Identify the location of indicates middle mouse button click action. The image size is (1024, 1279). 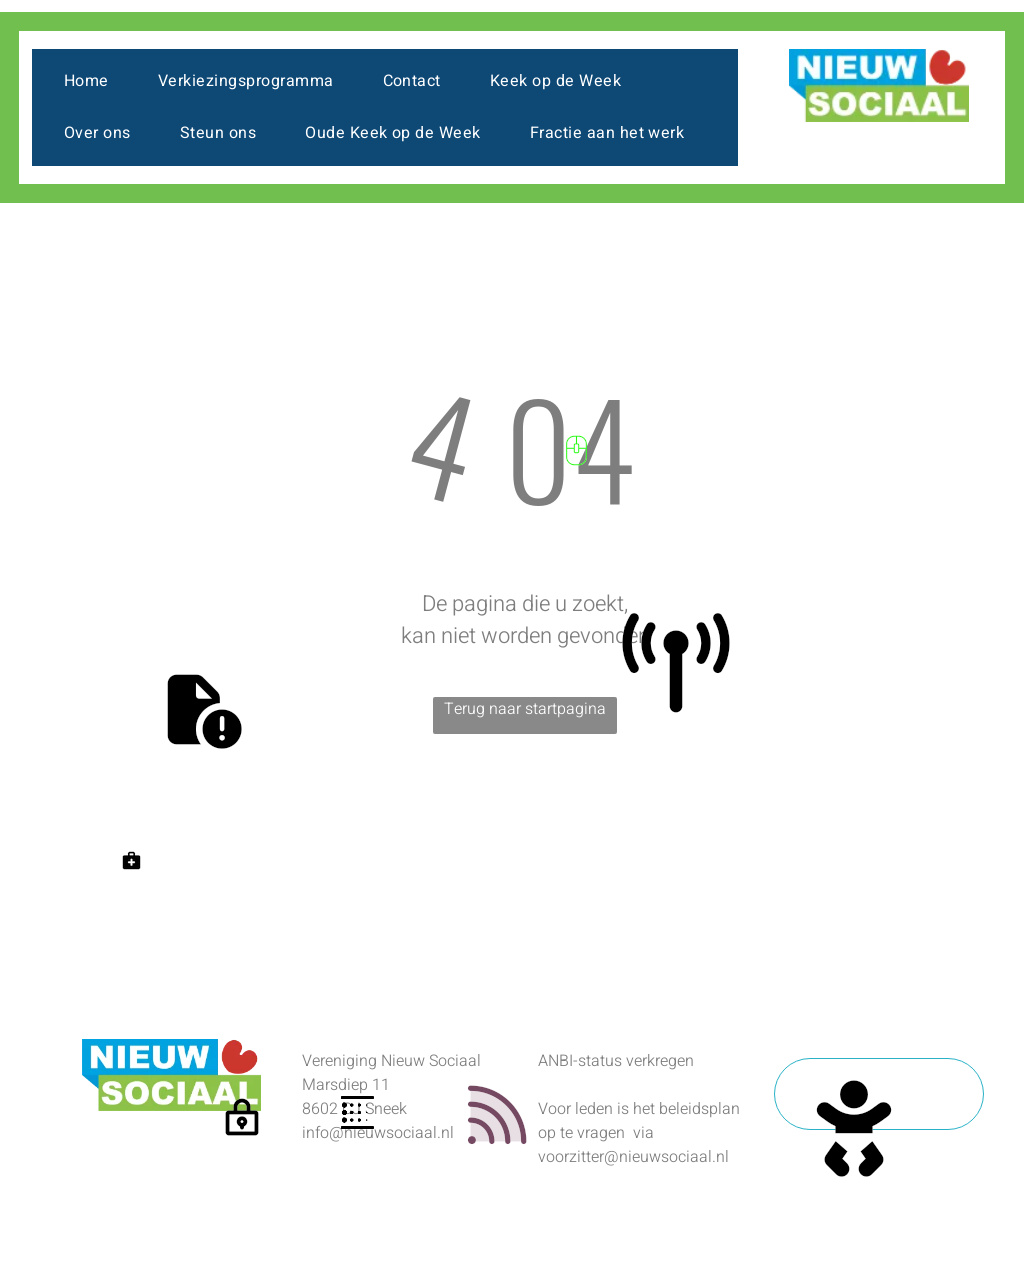
(576, 450).